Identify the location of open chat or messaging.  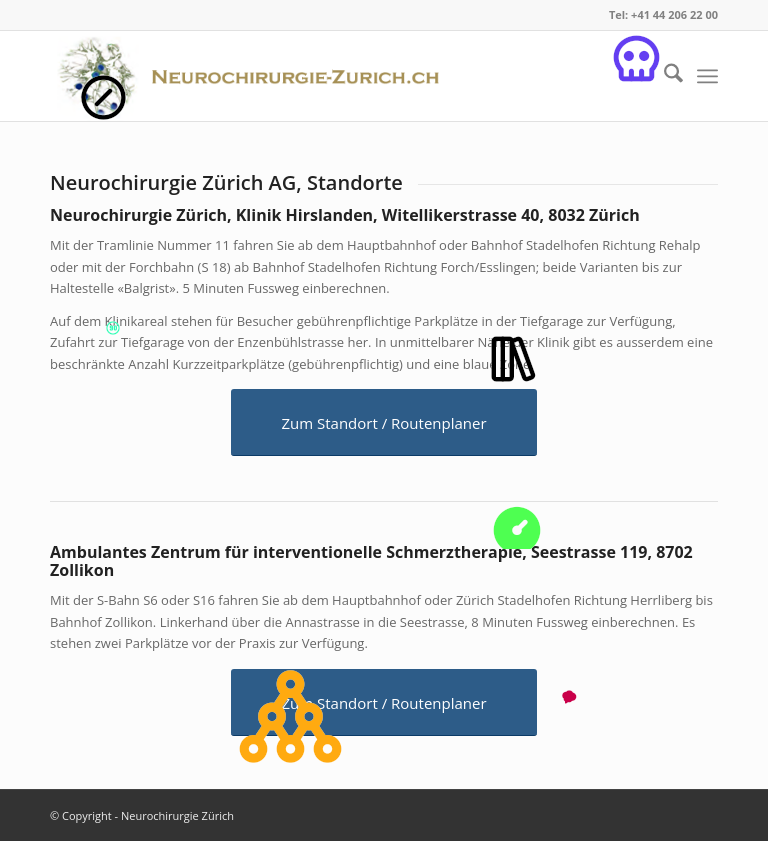
(569, 697).